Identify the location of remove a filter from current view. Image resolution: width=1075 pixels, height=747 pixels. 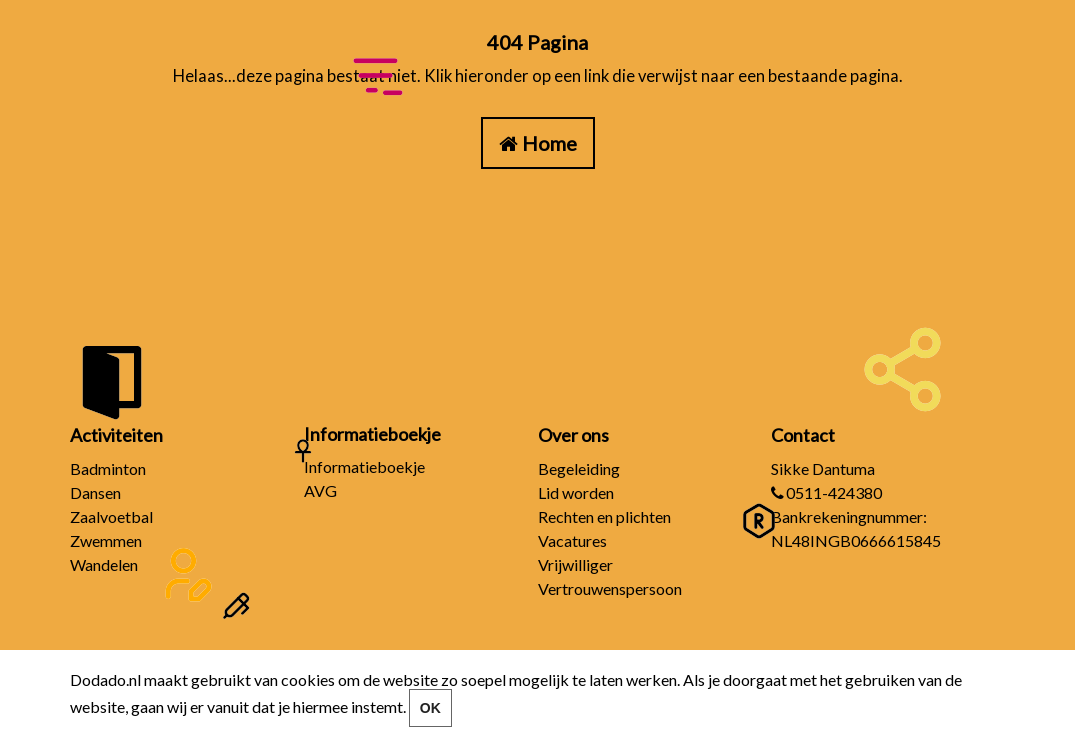
(375, 75).